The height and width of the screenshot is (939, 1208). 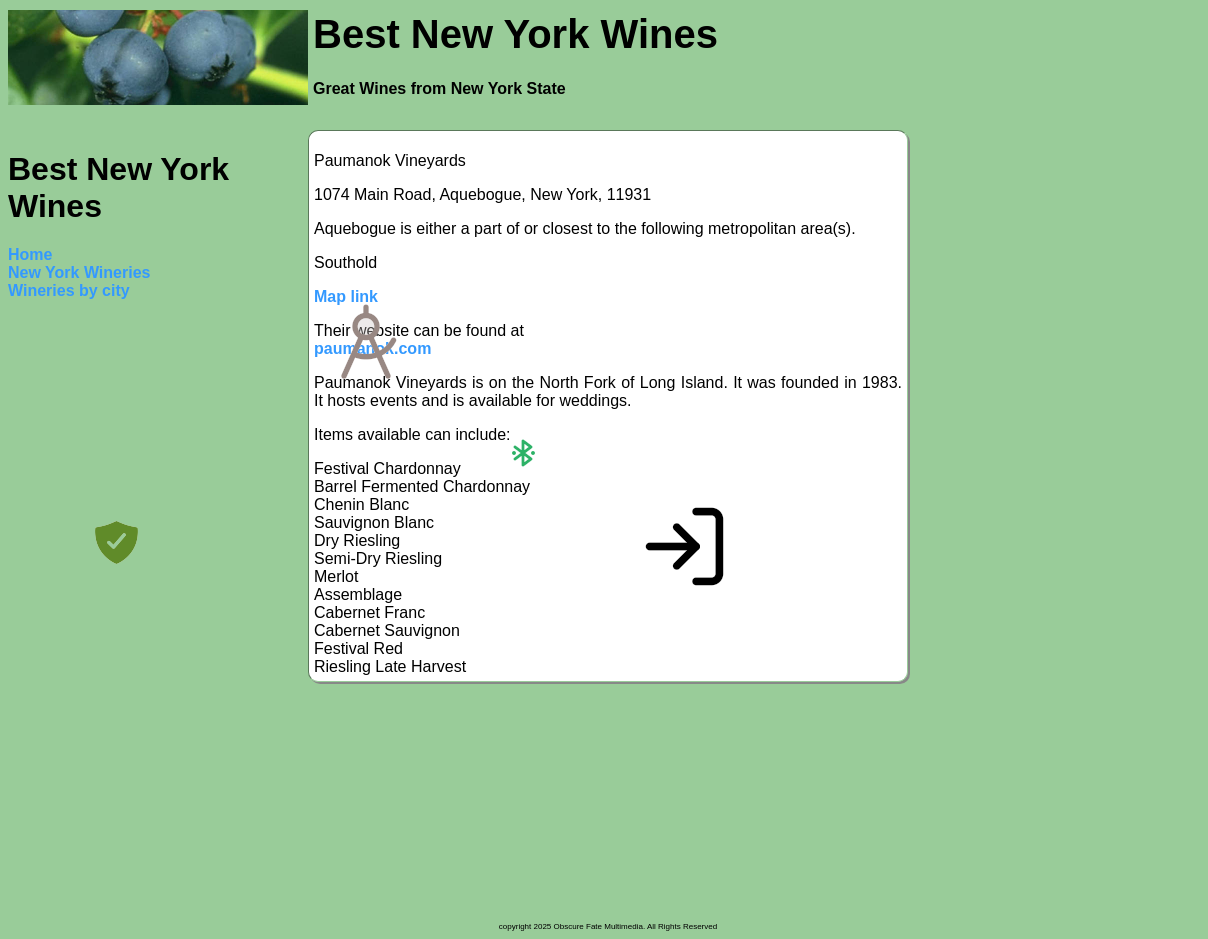 I want to click on access drawing or measurement tools, so click(x=366, y=343).